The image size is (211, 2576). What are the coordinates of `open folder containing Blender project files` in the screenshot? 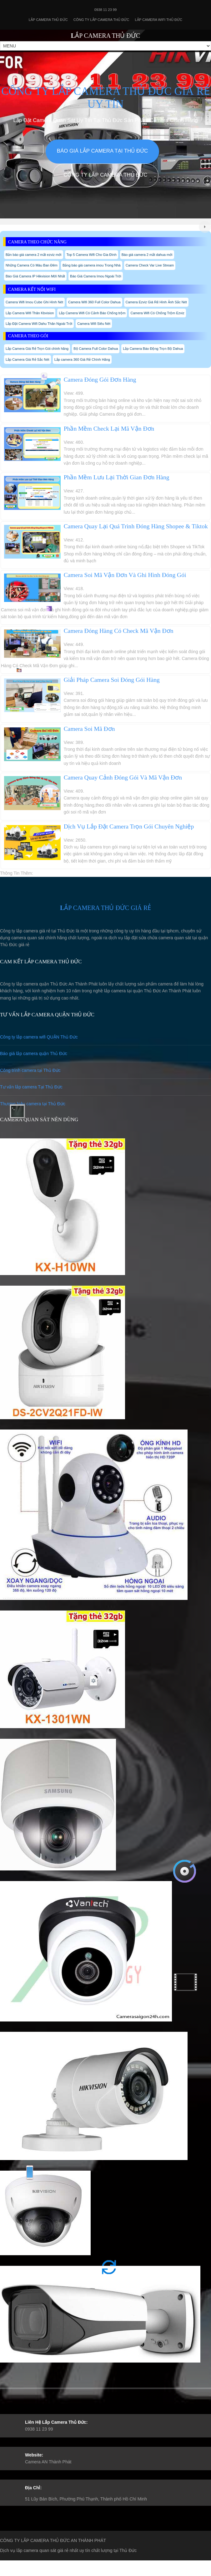 It's located at (19, 670).